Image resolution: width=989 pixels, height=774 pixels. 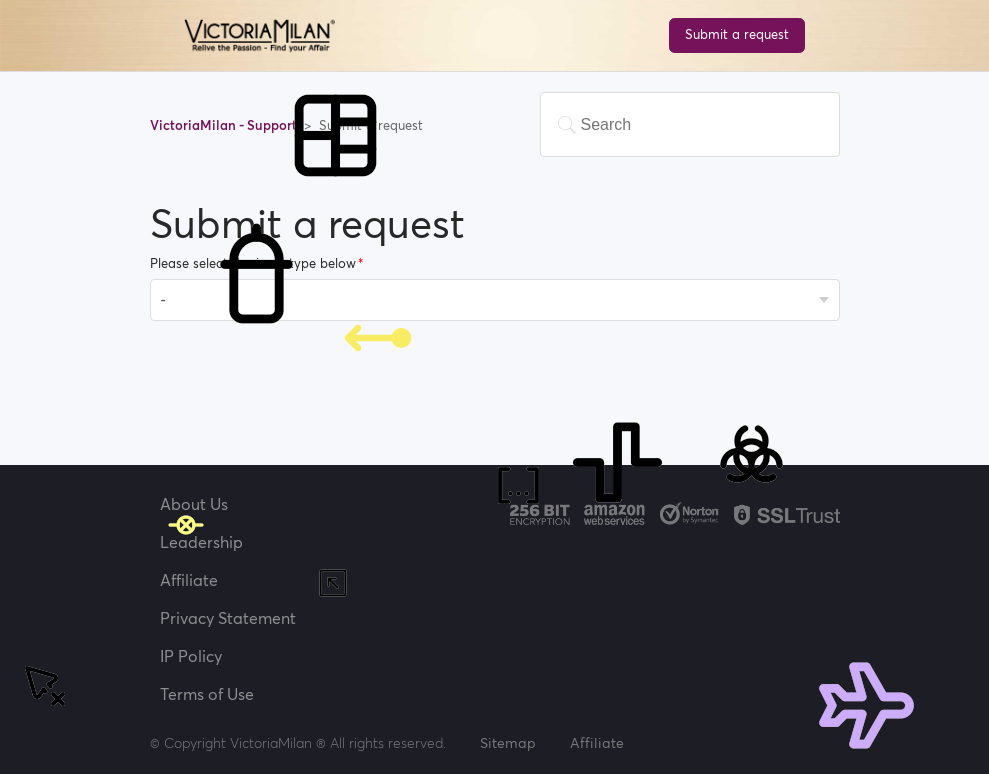 What do you see at coordinates (866, 705) in the screenshot?
I see `enable airplane mode` at bounding box center [866, 705].